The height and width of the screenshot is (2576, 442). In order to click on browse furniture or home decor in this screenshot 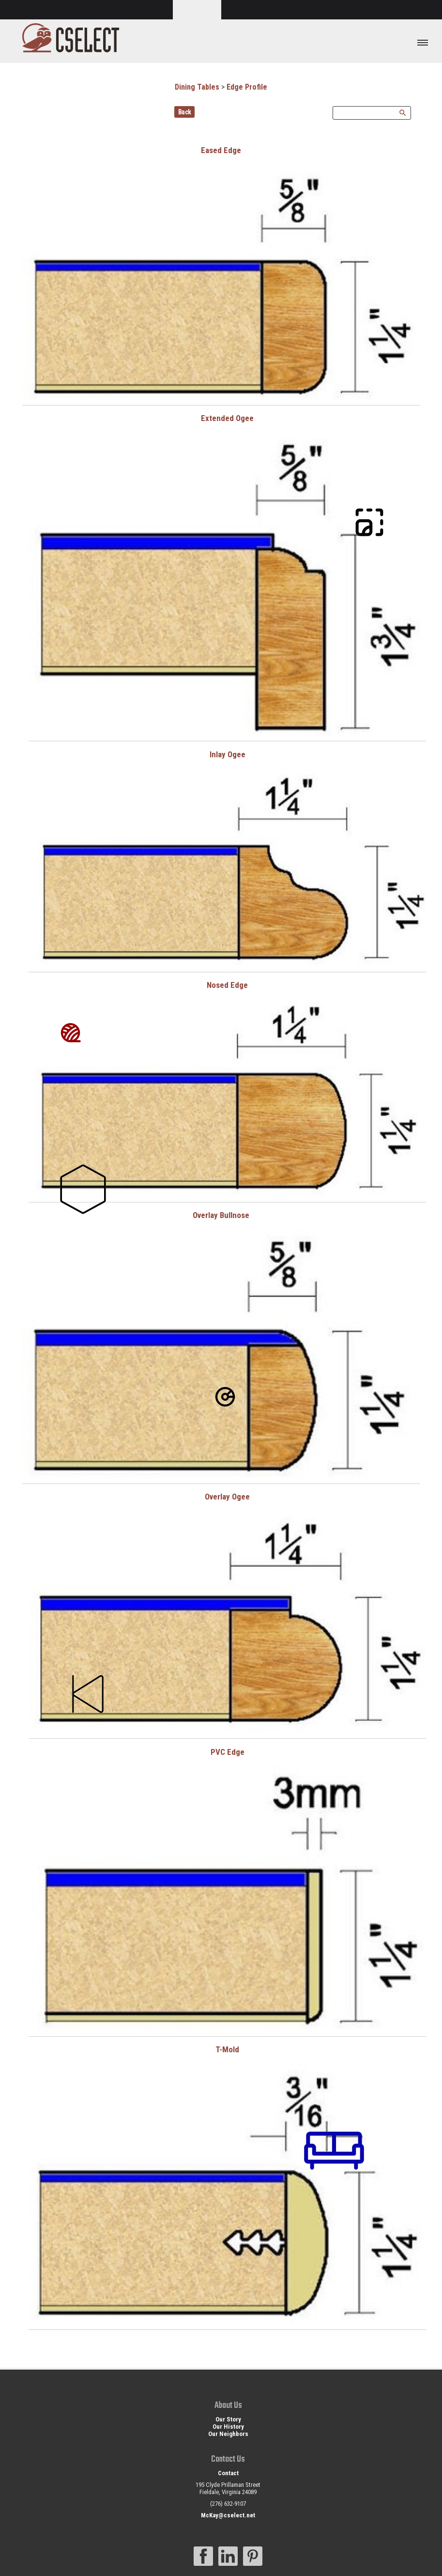, I will do `click(334, 2150)`.